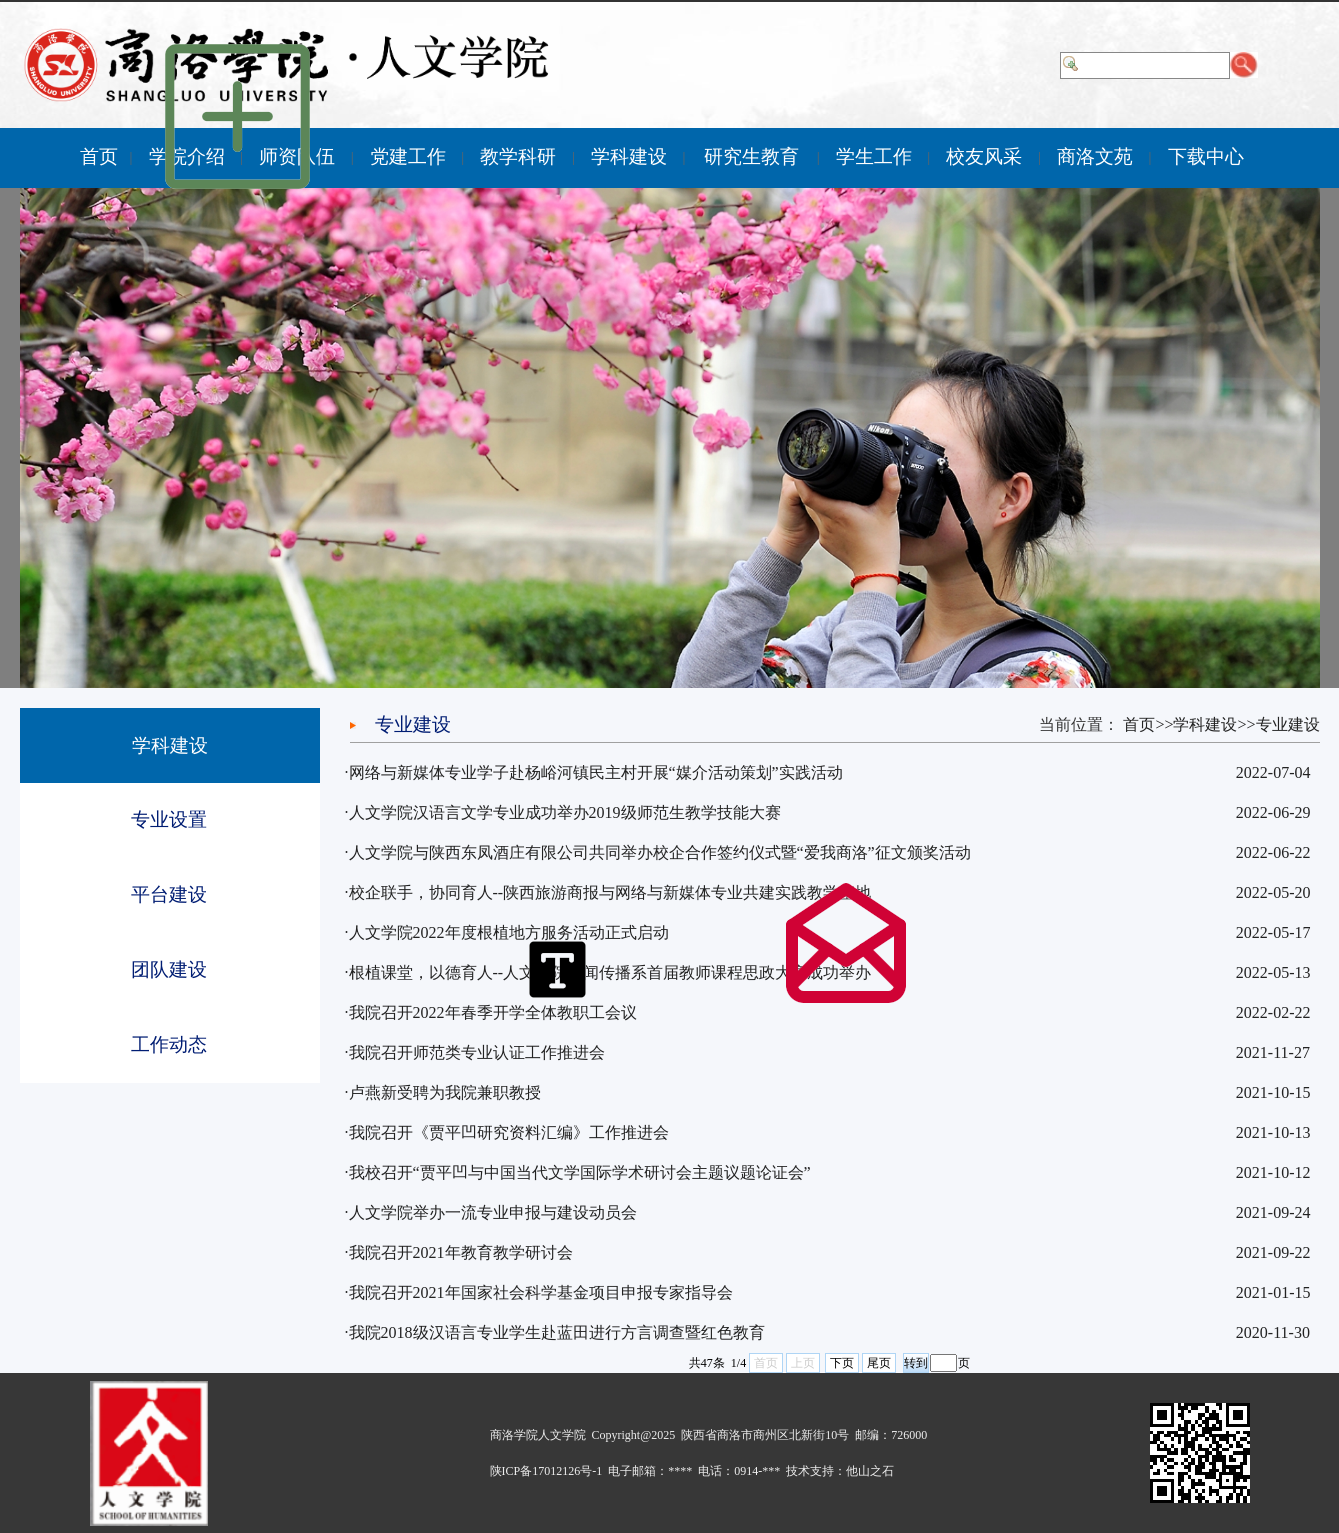 This screenshot has height=1533, width=1339. I want to click on format text or access text styling options, so click(557, 969).